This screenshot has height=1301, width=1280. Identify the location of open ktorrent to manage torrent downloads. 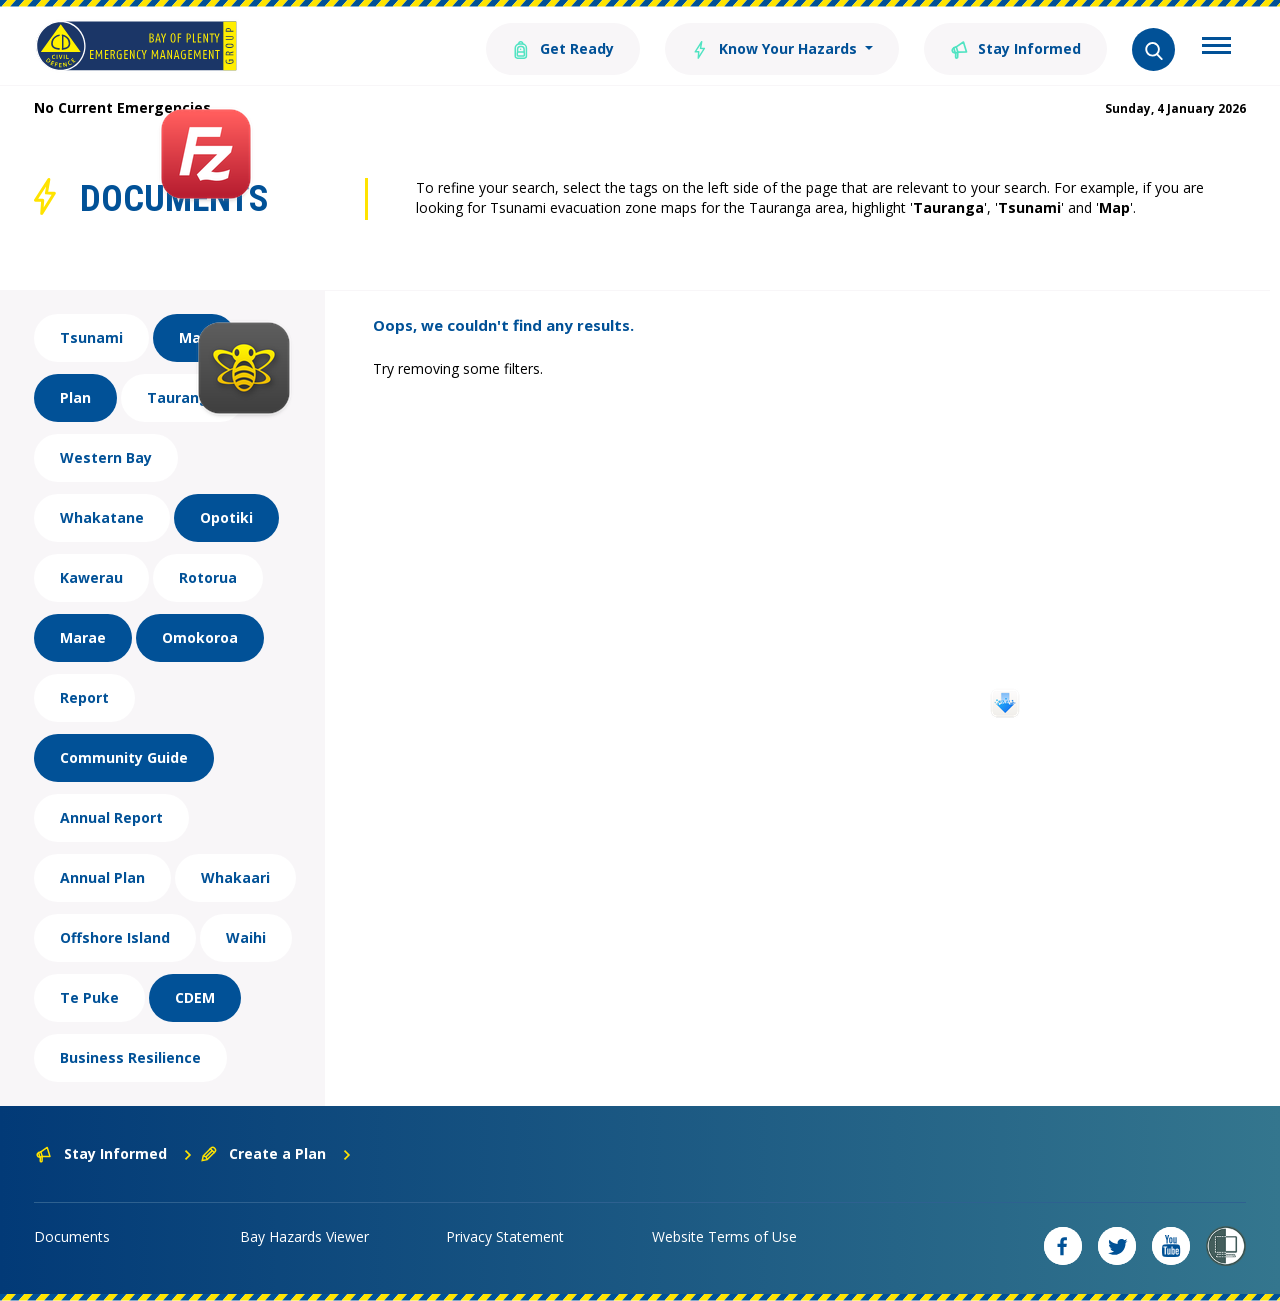
(1005, 703).